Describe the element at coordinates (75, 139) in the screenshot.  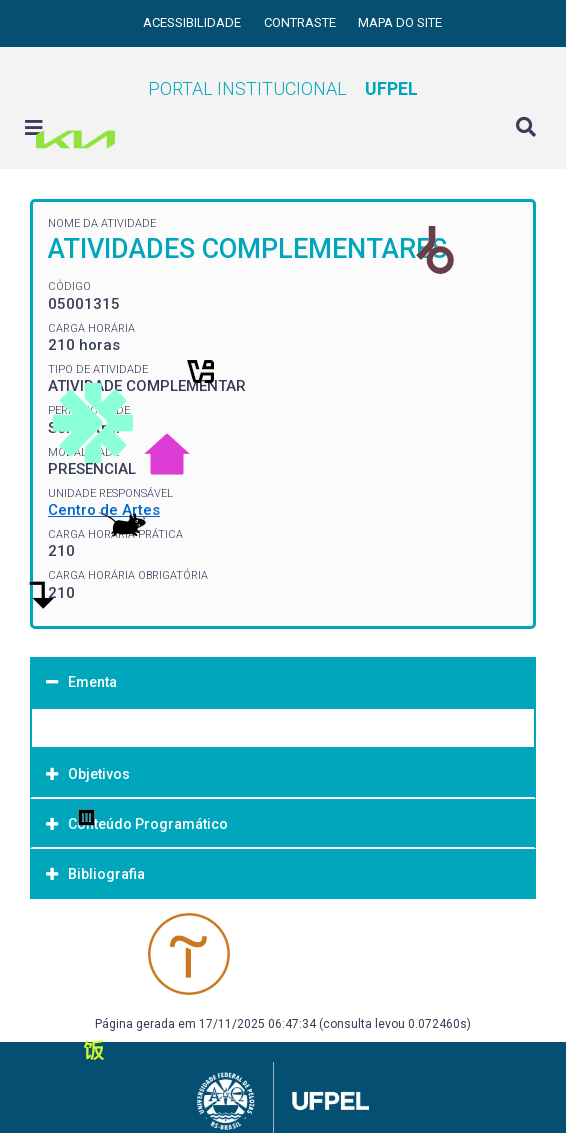
I see `Kia brand logo` at that location.